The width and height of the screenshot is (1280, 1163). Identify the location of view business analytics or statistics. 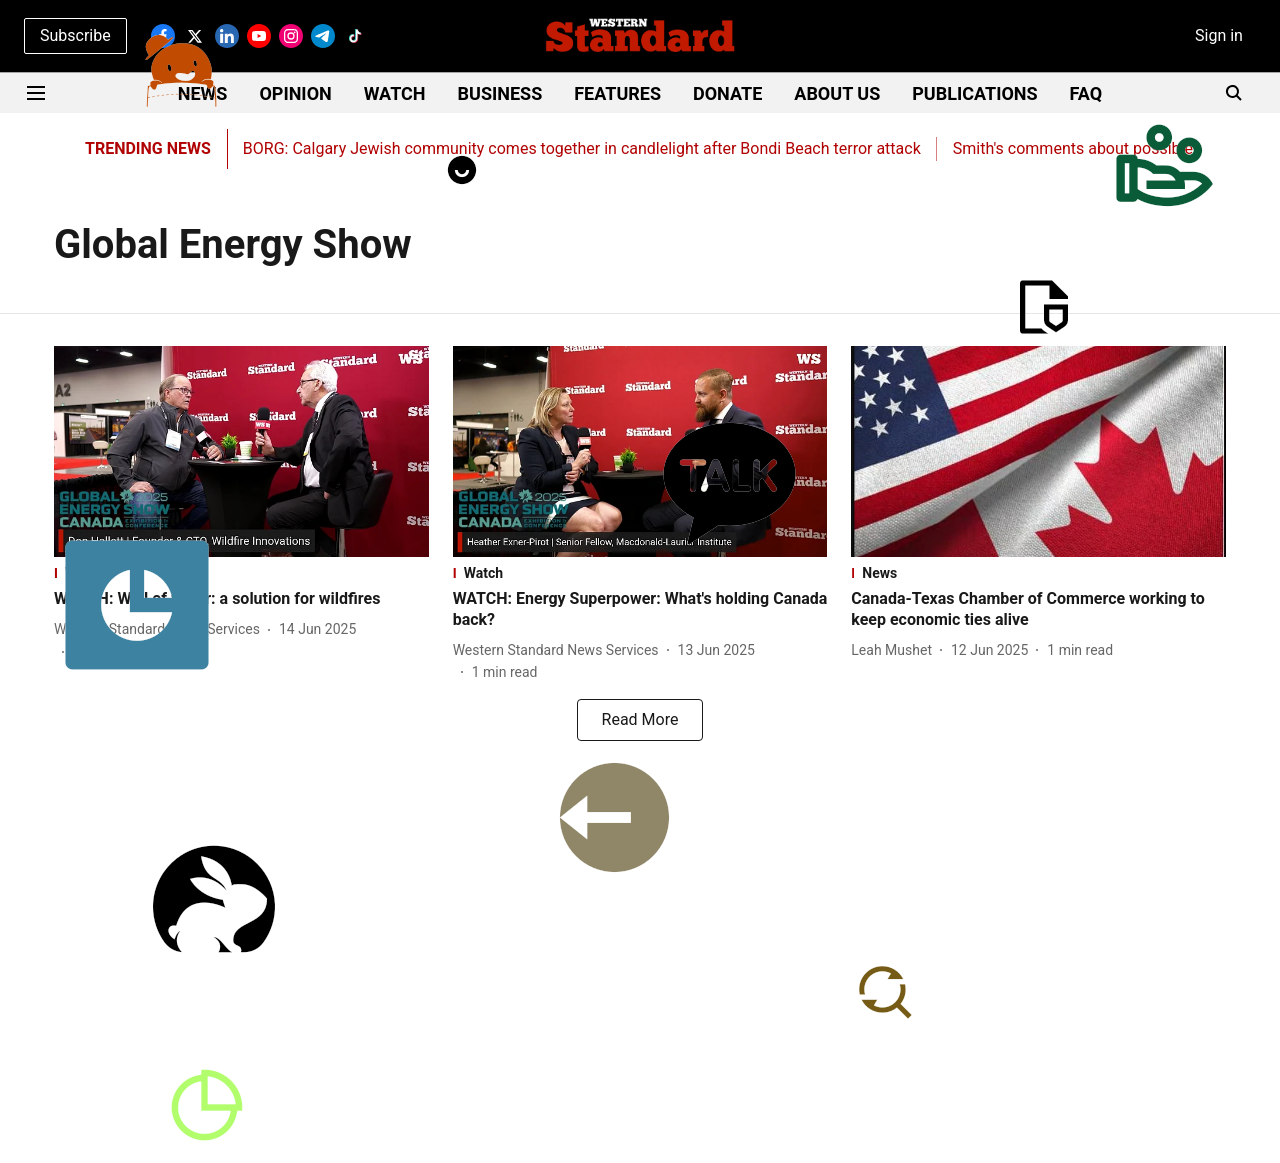
(204, 1107).